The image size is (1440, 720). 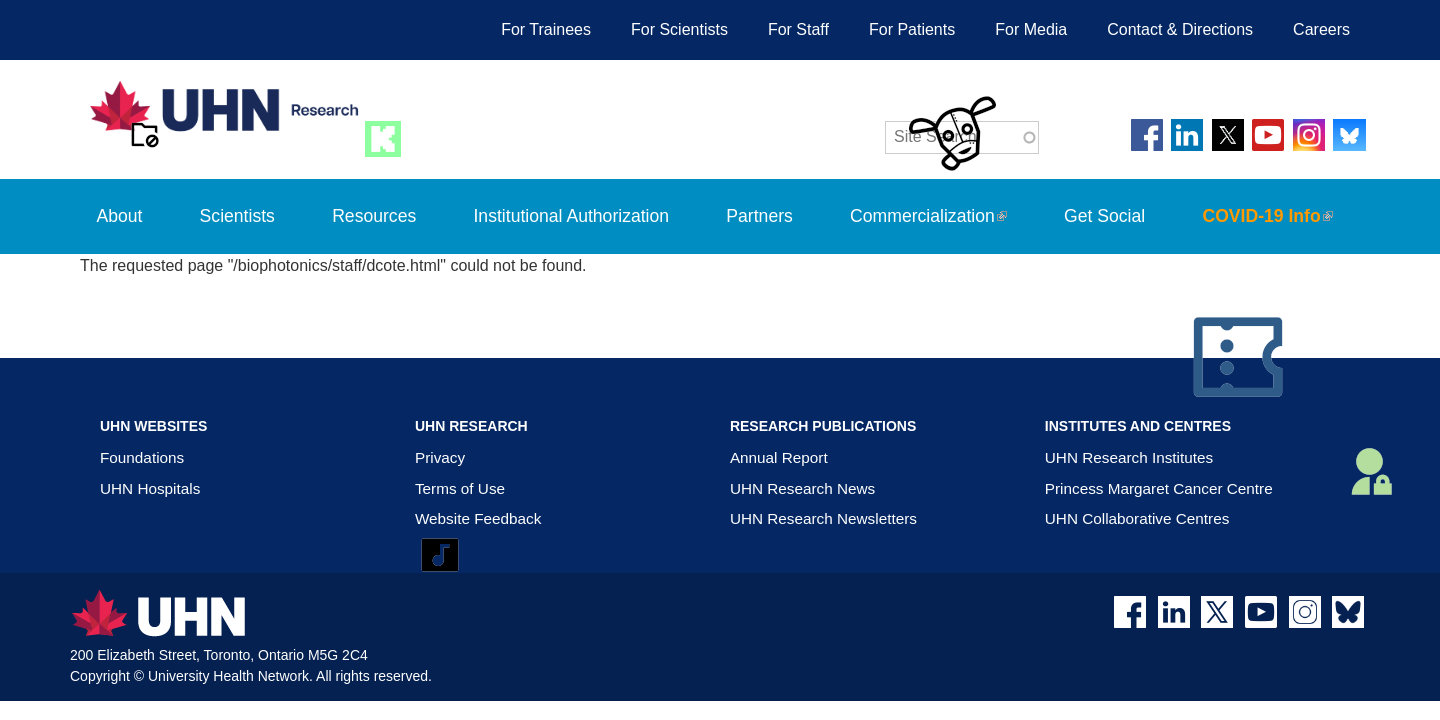 What do you see at coordinates (383, 139) in the screenshot?
I see `open the Kick streaming platform` at bounding box center [383, 139].